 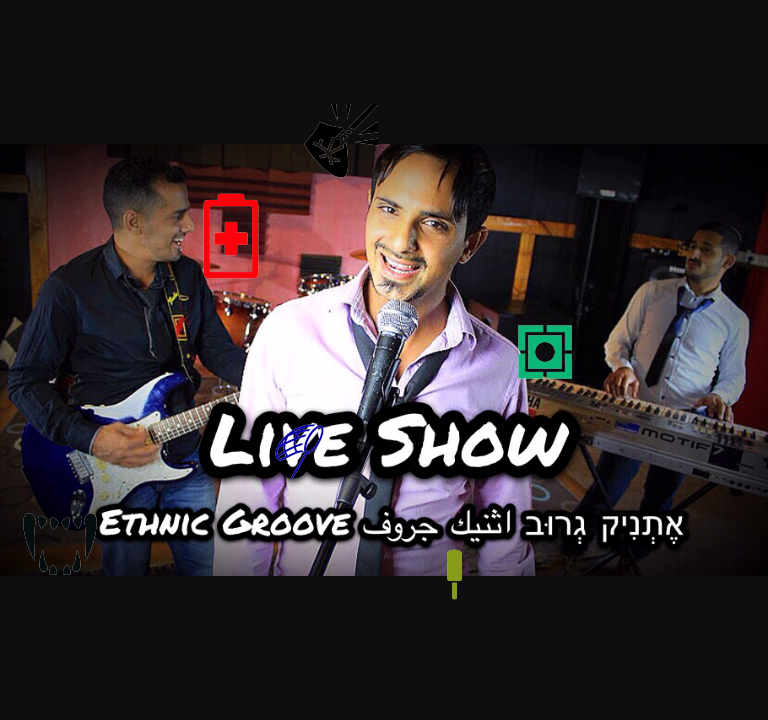 I want to click on indicates damage taken or shield breaking, so click(x=341, y=141).